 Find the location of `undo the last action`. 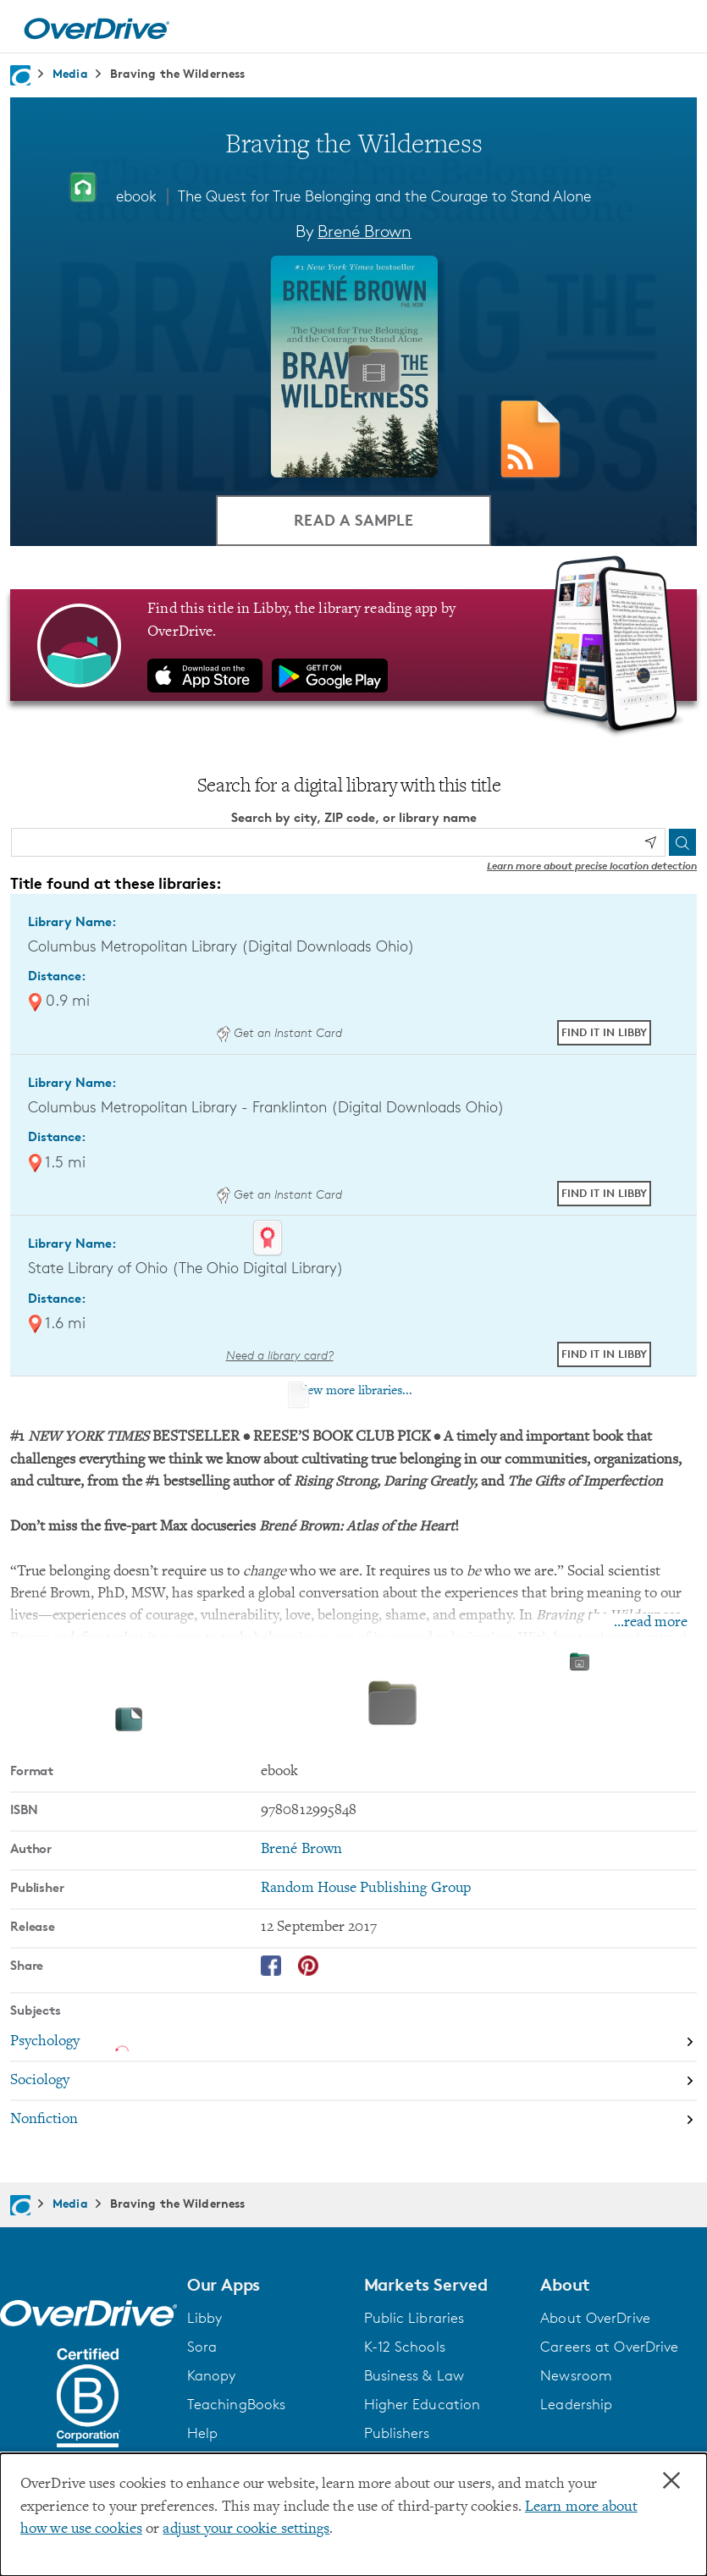

undo the last action is located at coordinates (122, 2049).